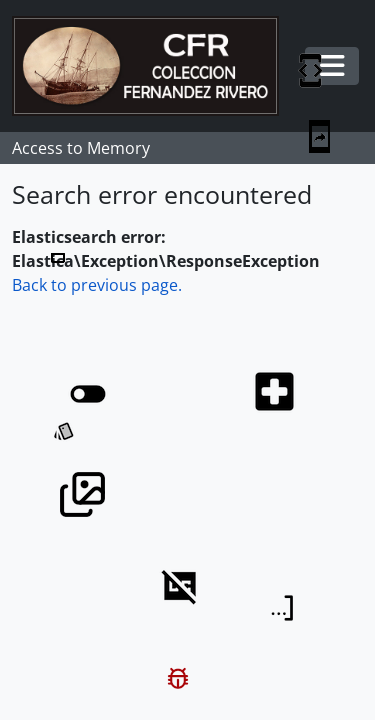 The width and height of the screenshot is (375, 720). What do you see at coordinates (58, 258) in the screenshot?
I see `switch device to landscape mode` at bounding box center [58, 258].